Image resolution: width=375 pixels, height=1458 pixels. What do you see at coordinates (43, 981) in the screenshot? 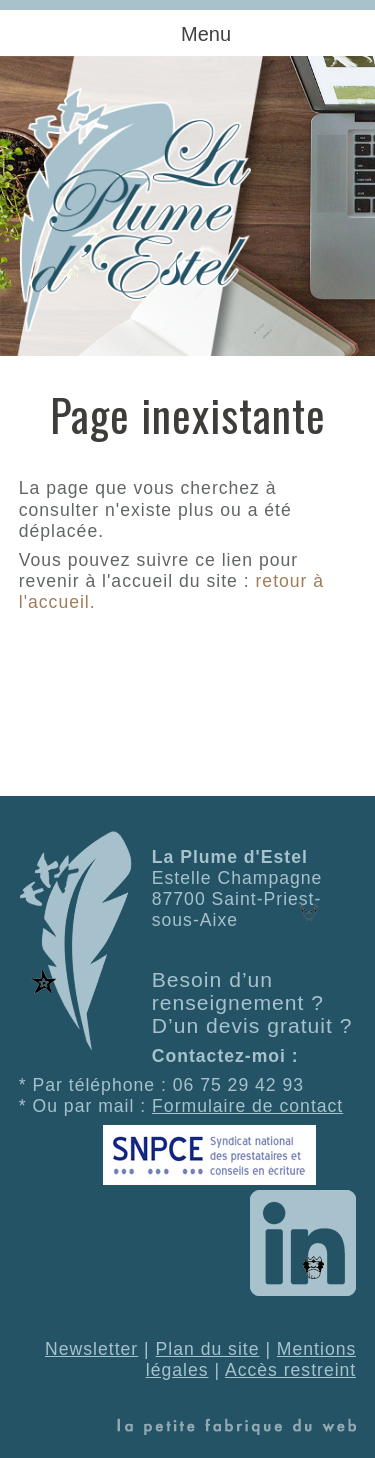
I see `indicates a beach or ocean-themed game level` at bounding box center [43, 981].